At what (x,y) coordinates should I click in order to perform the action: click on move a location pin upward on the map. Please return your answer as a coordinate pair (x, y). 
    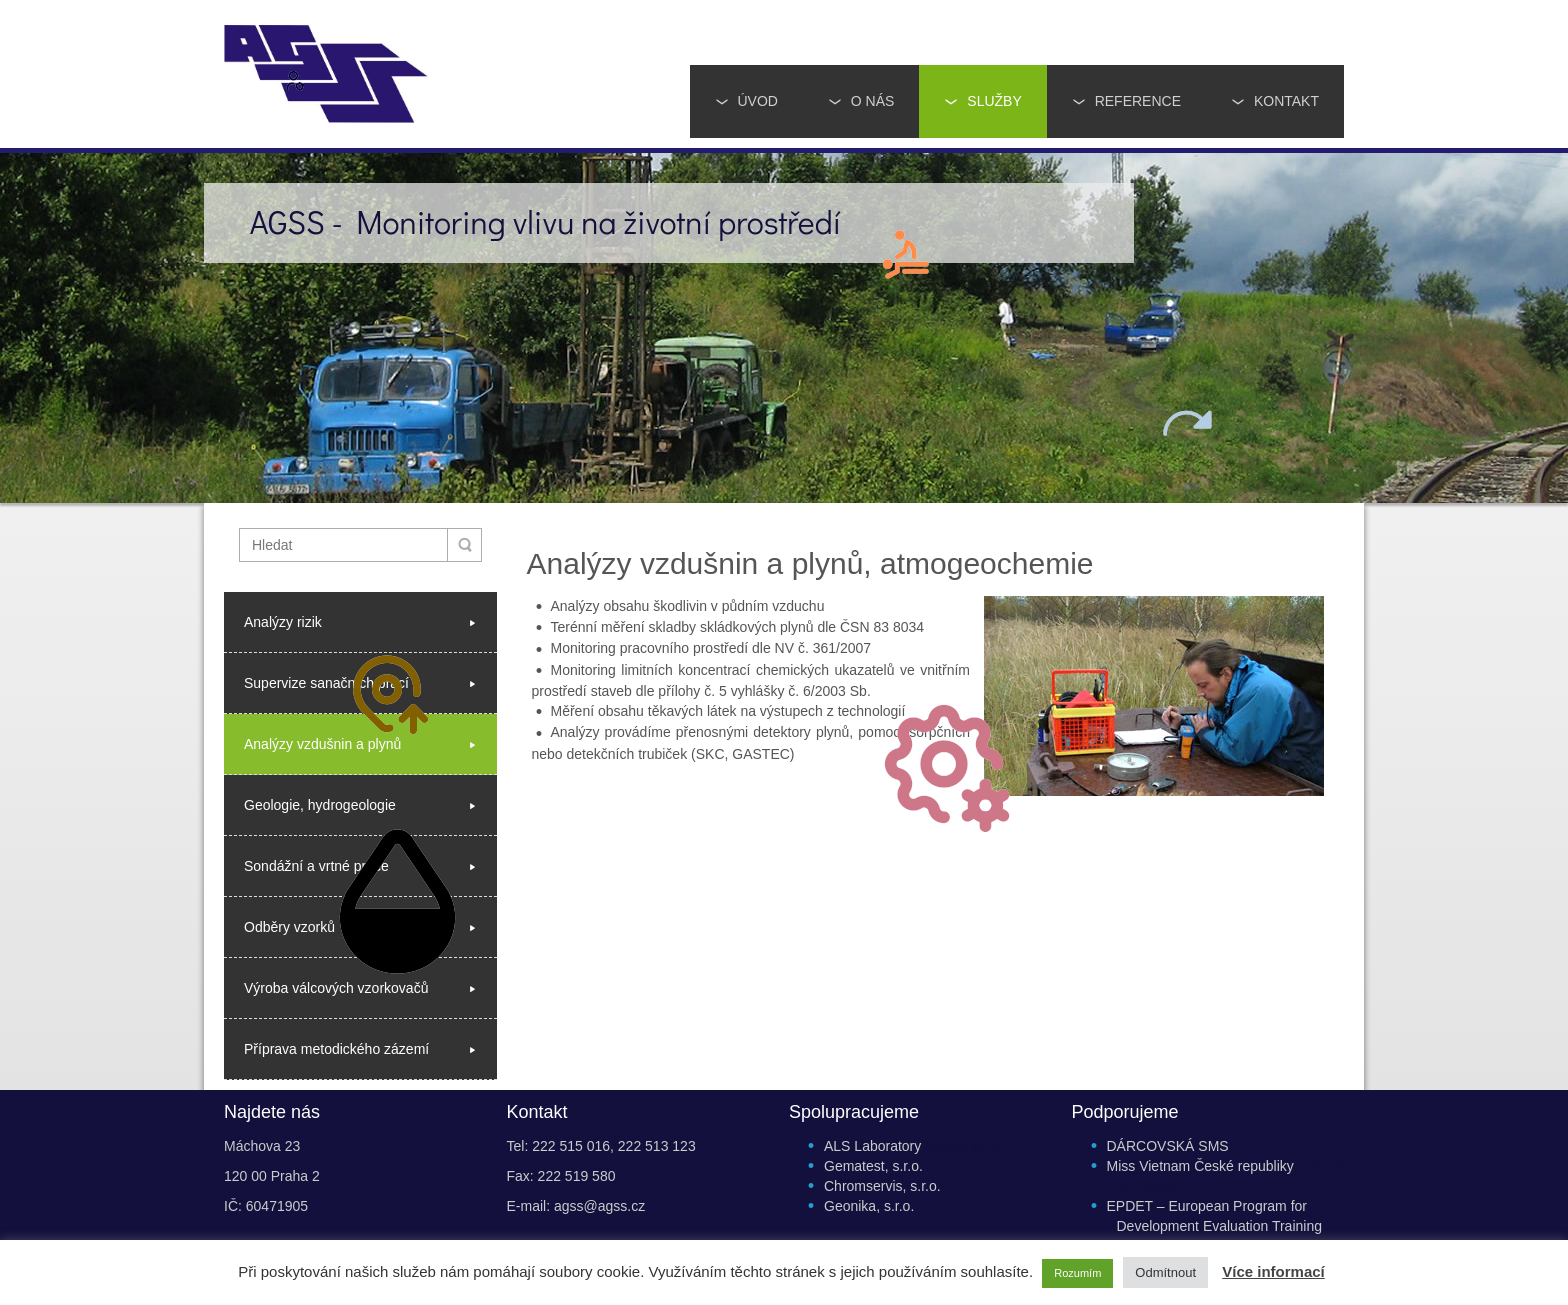
    Looking at the image, I should click on (387, 693).